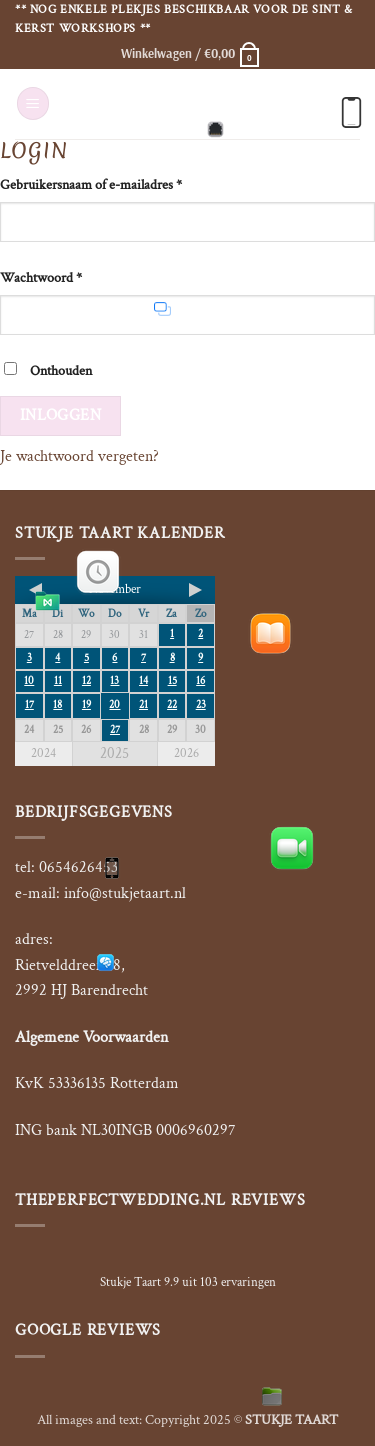  Describe the element at coordinates (47, 601) in the screenshot. I see `open wondershare edrawmind project folder` at that location.